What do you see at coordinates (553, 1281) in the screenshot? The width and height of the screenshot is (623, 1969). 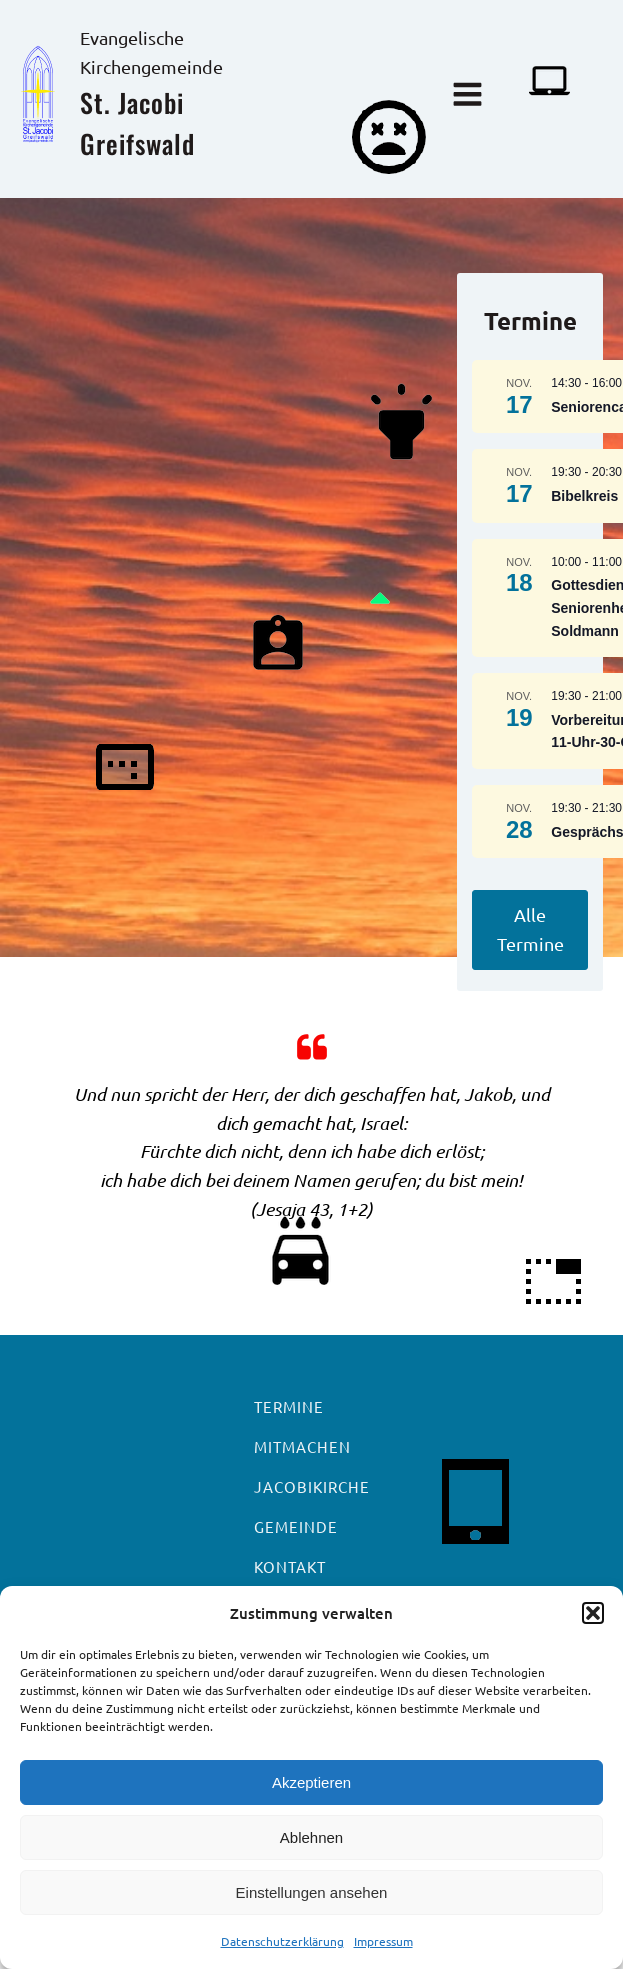 I see `an inactive or unselected browser tab` at bounding box center [553, 1281].